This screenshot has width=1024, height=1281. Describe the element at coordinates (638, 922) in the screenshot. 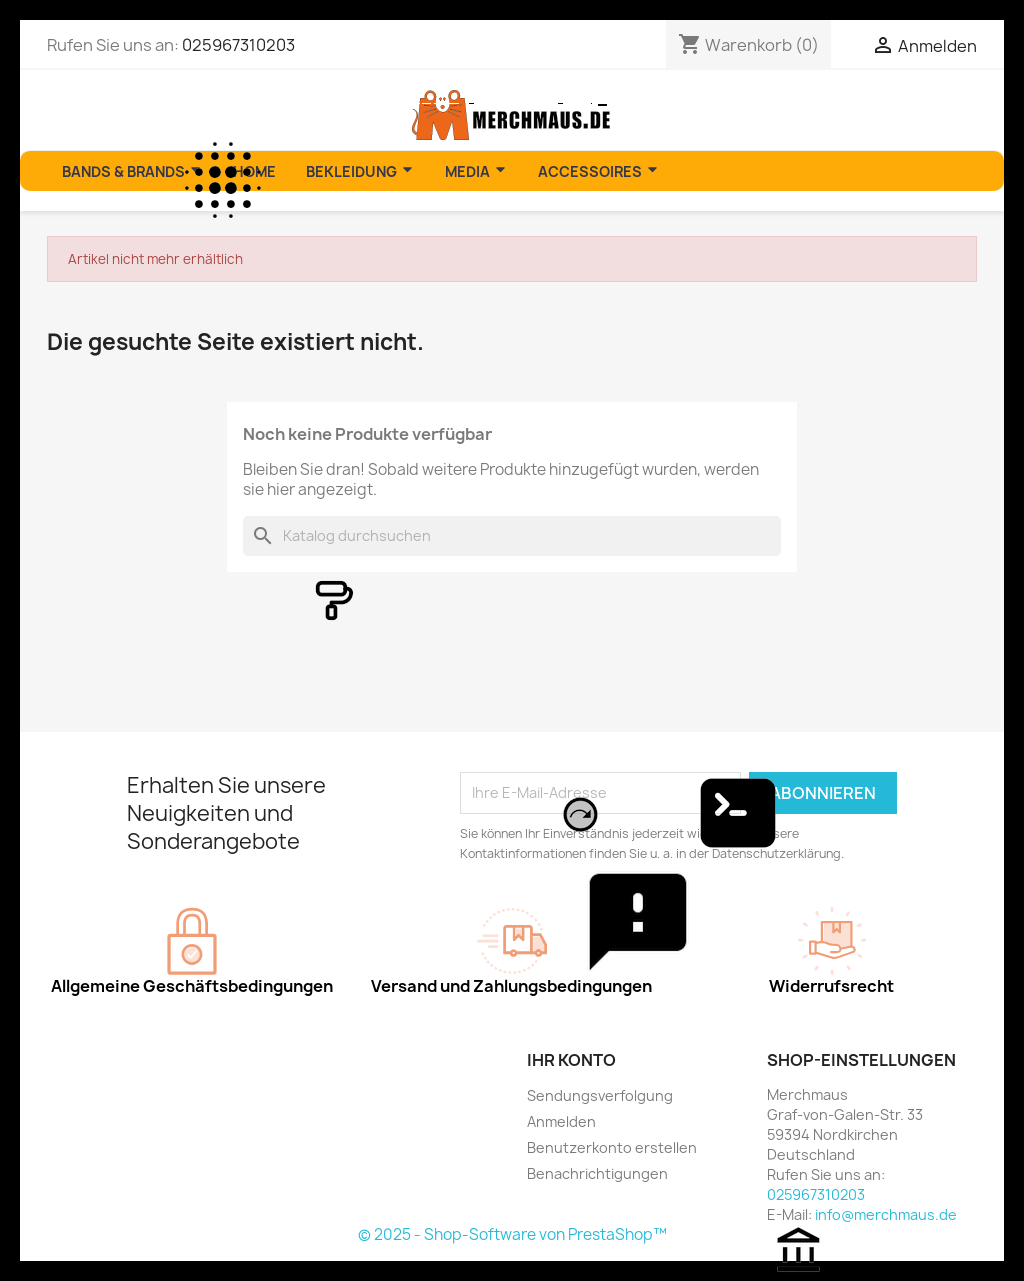

I see `message failed to send` at that location.